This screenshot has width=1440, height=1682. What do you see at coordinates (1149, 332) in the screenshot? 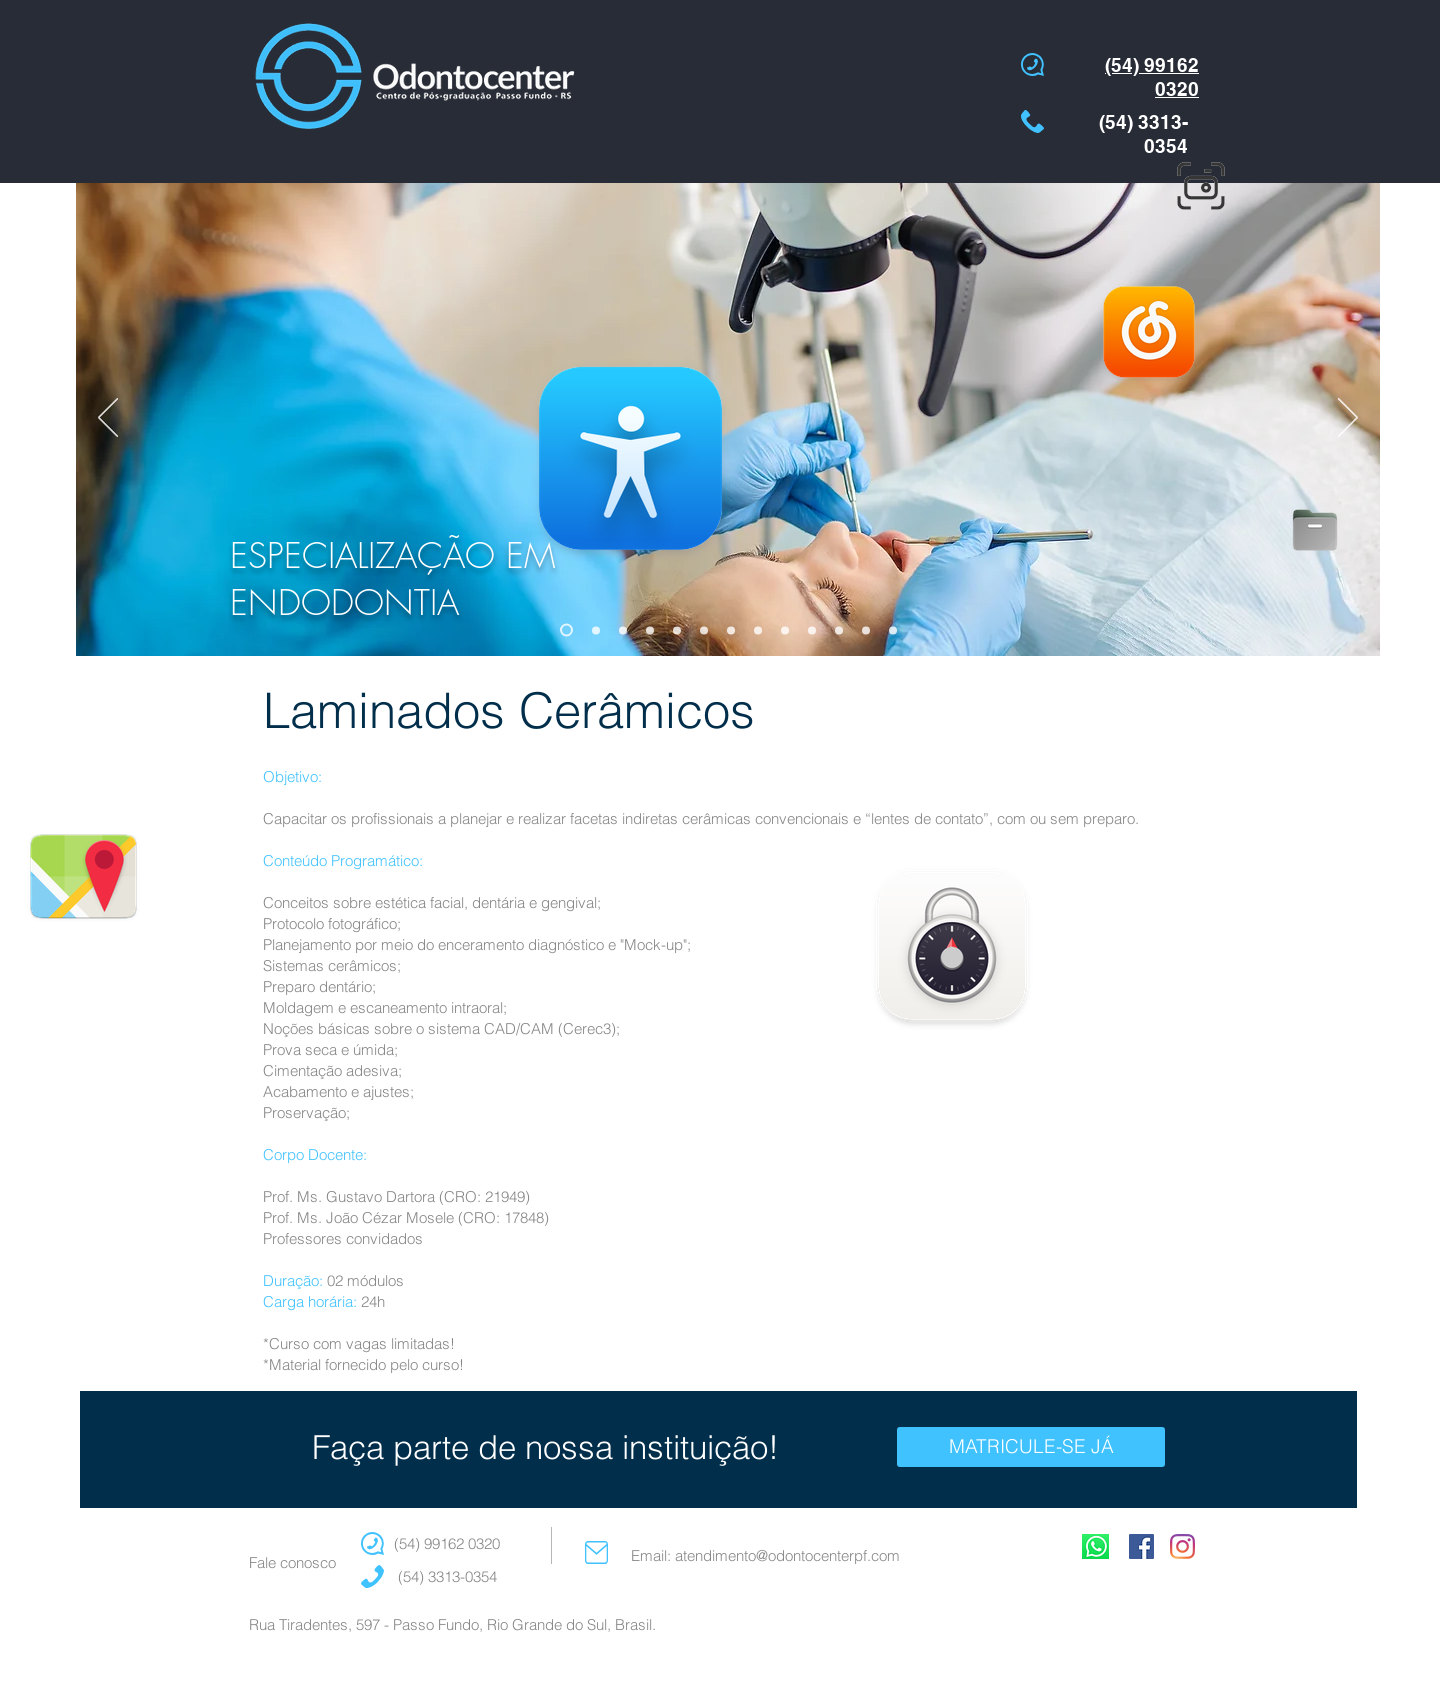
I see `open netease cloud music app` at bounding box center [1149, 332].